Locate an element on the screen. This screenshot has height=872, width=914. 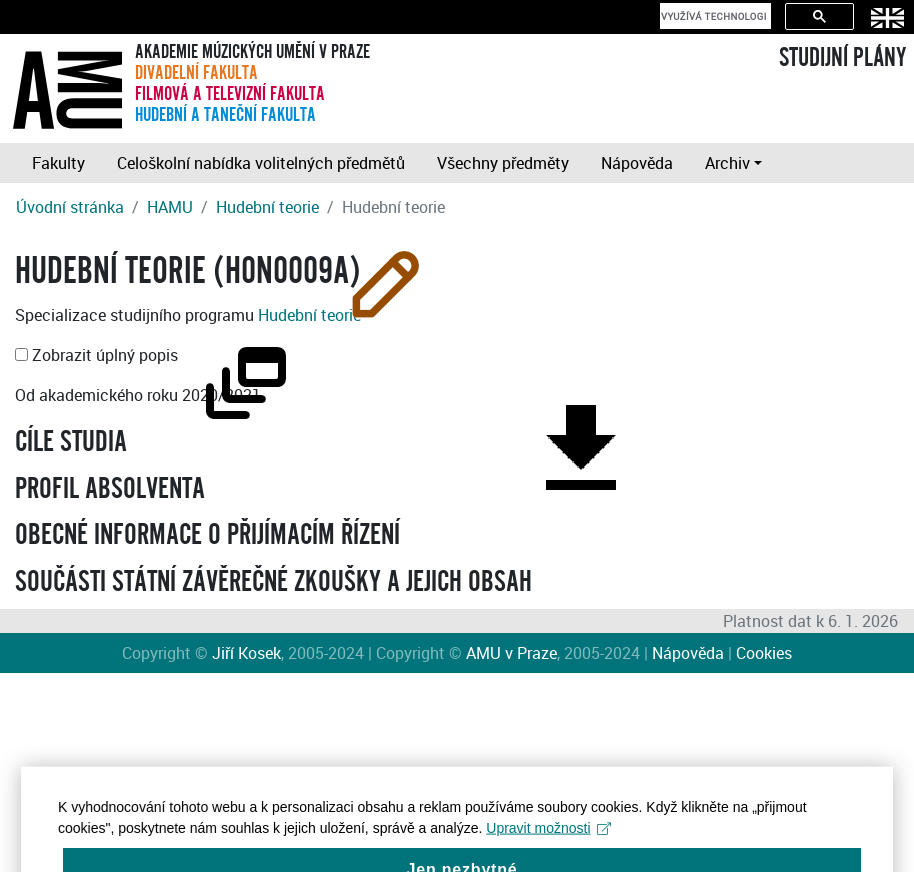
download a file or document is located at coordinates (581, 450).